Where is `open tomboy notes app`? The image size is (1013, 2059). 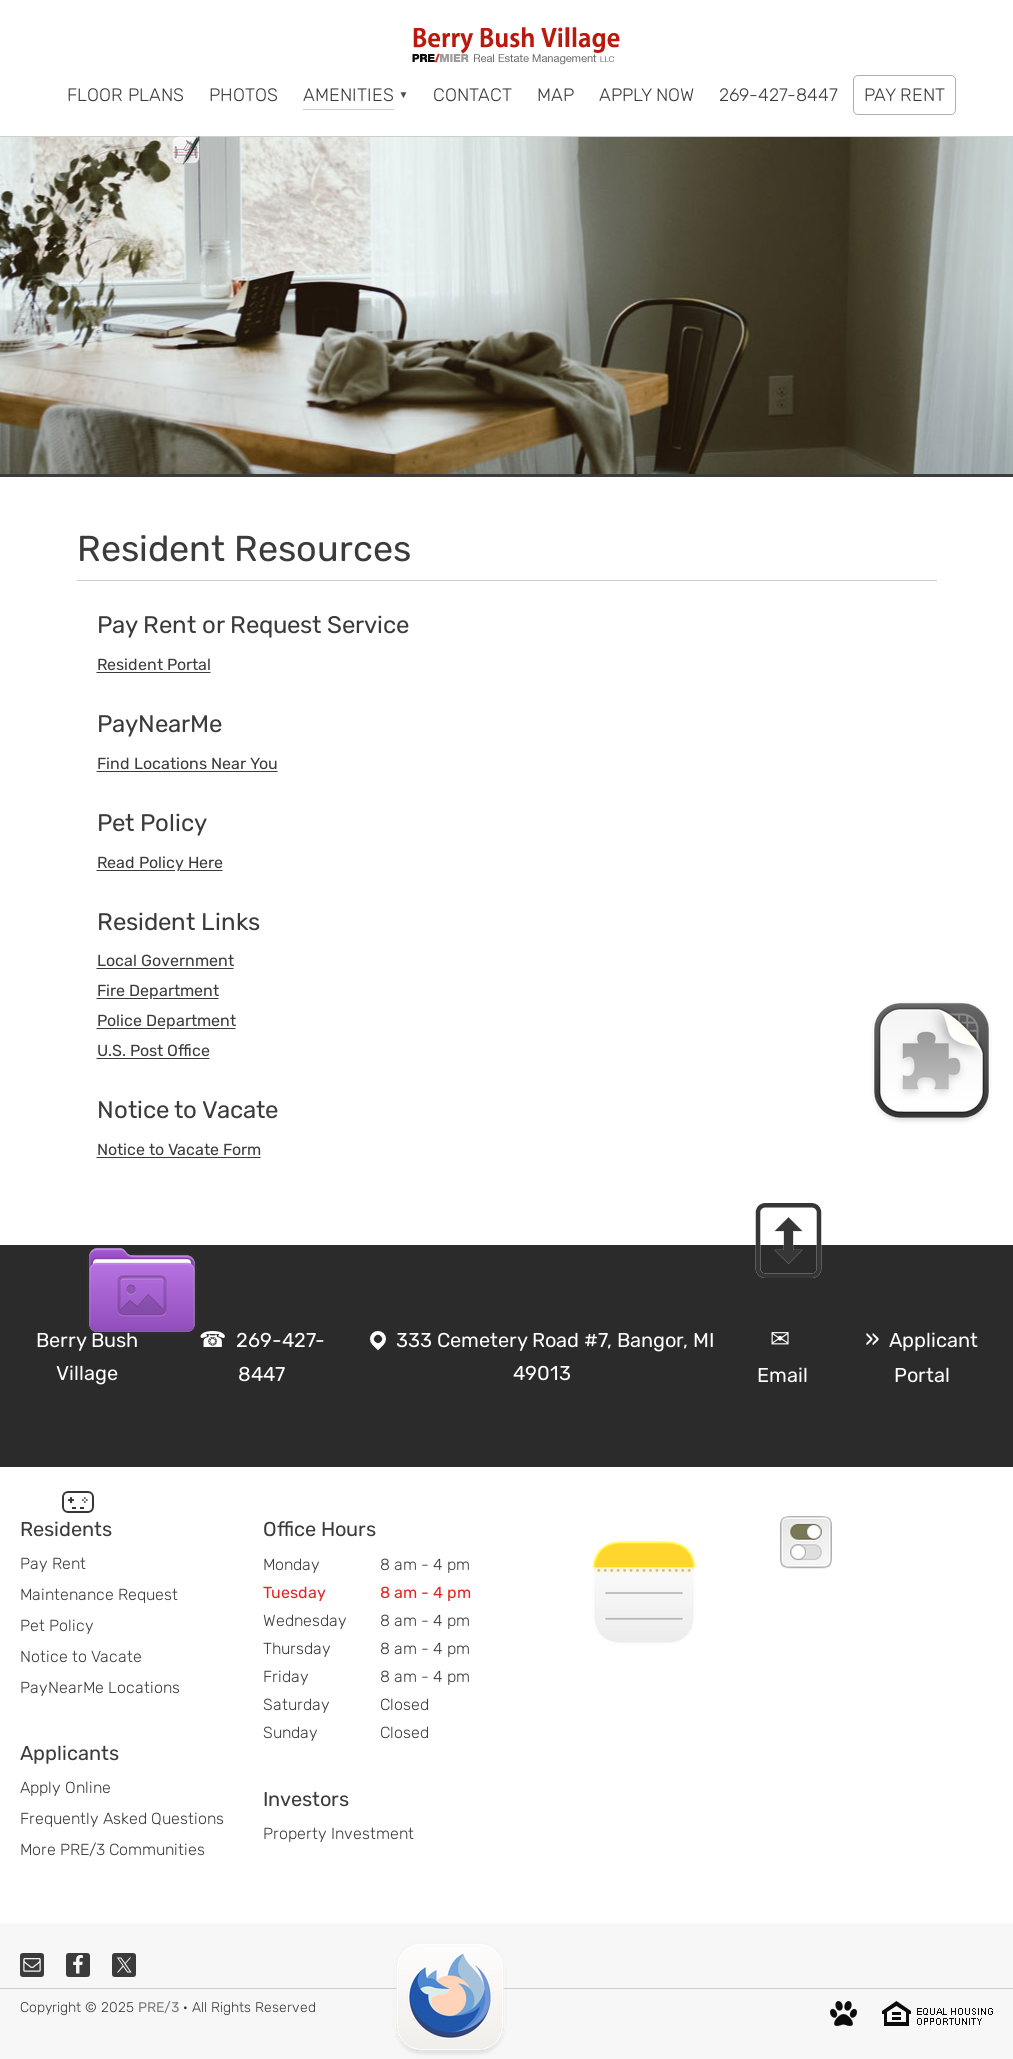 open tomboy notes app is located at coordinates (644, 1593).